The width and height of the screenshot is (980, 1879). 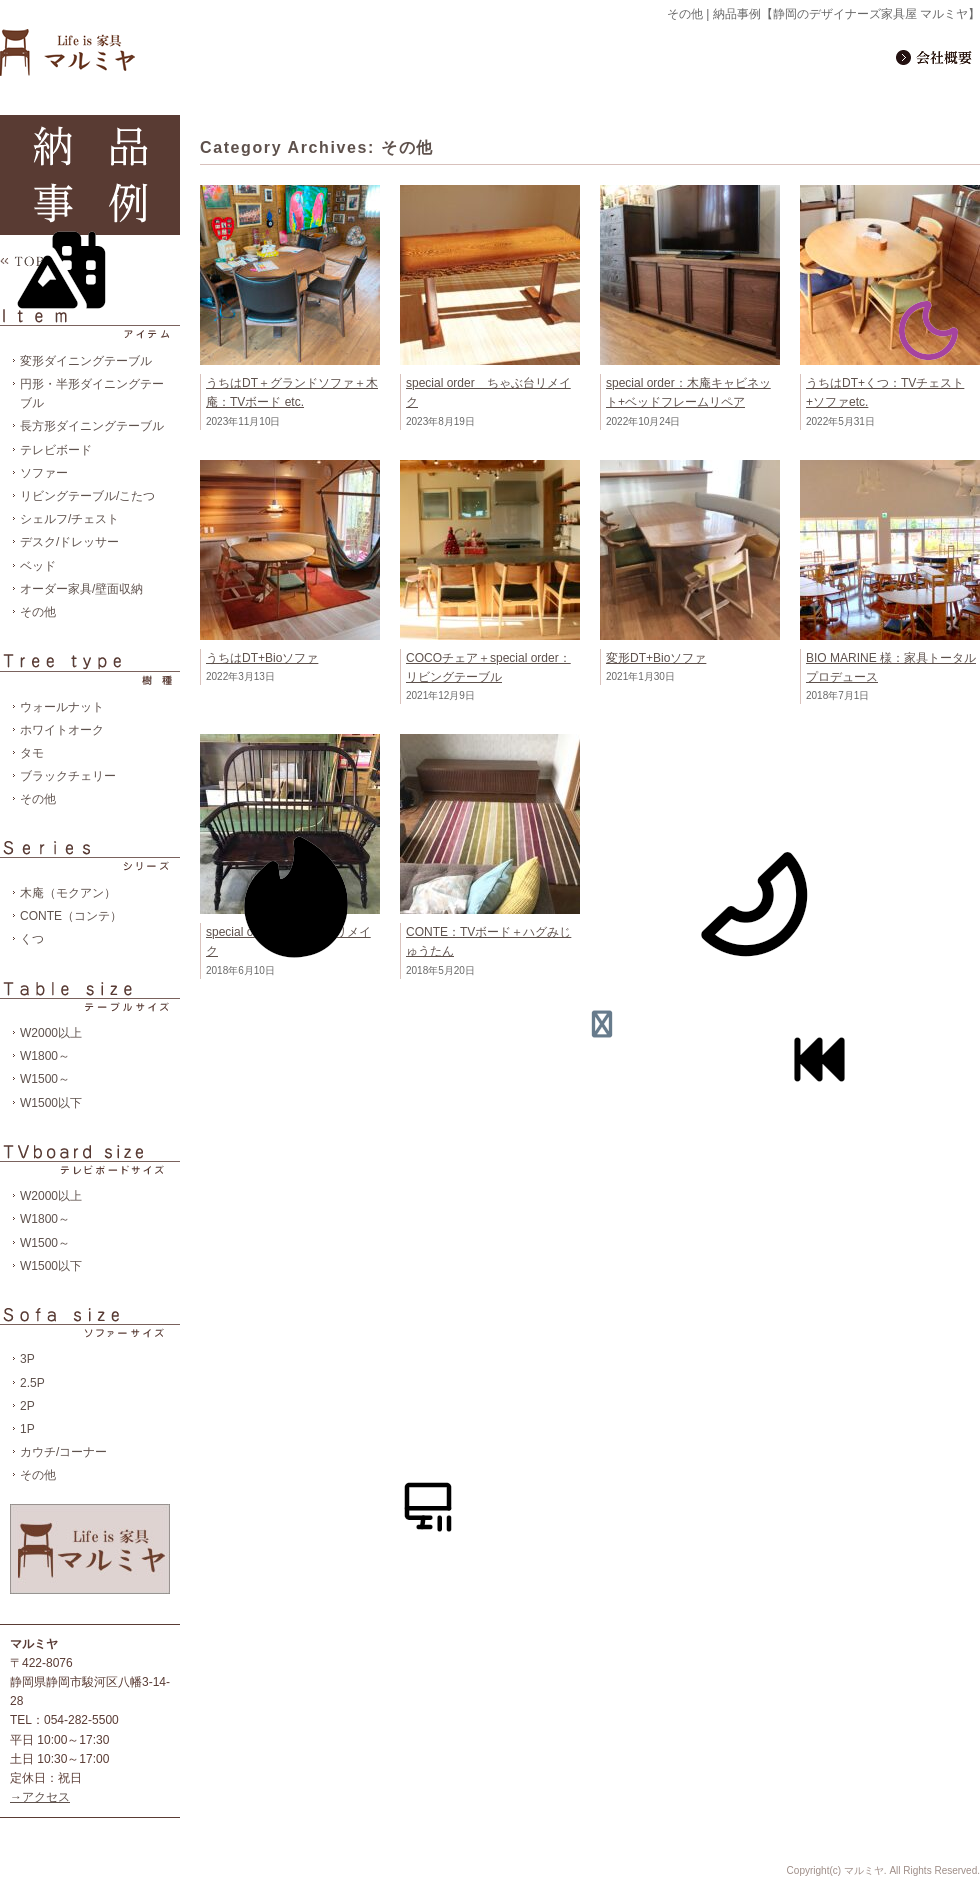 I want to click on open tinder dating app, so click(x=296, y=900).